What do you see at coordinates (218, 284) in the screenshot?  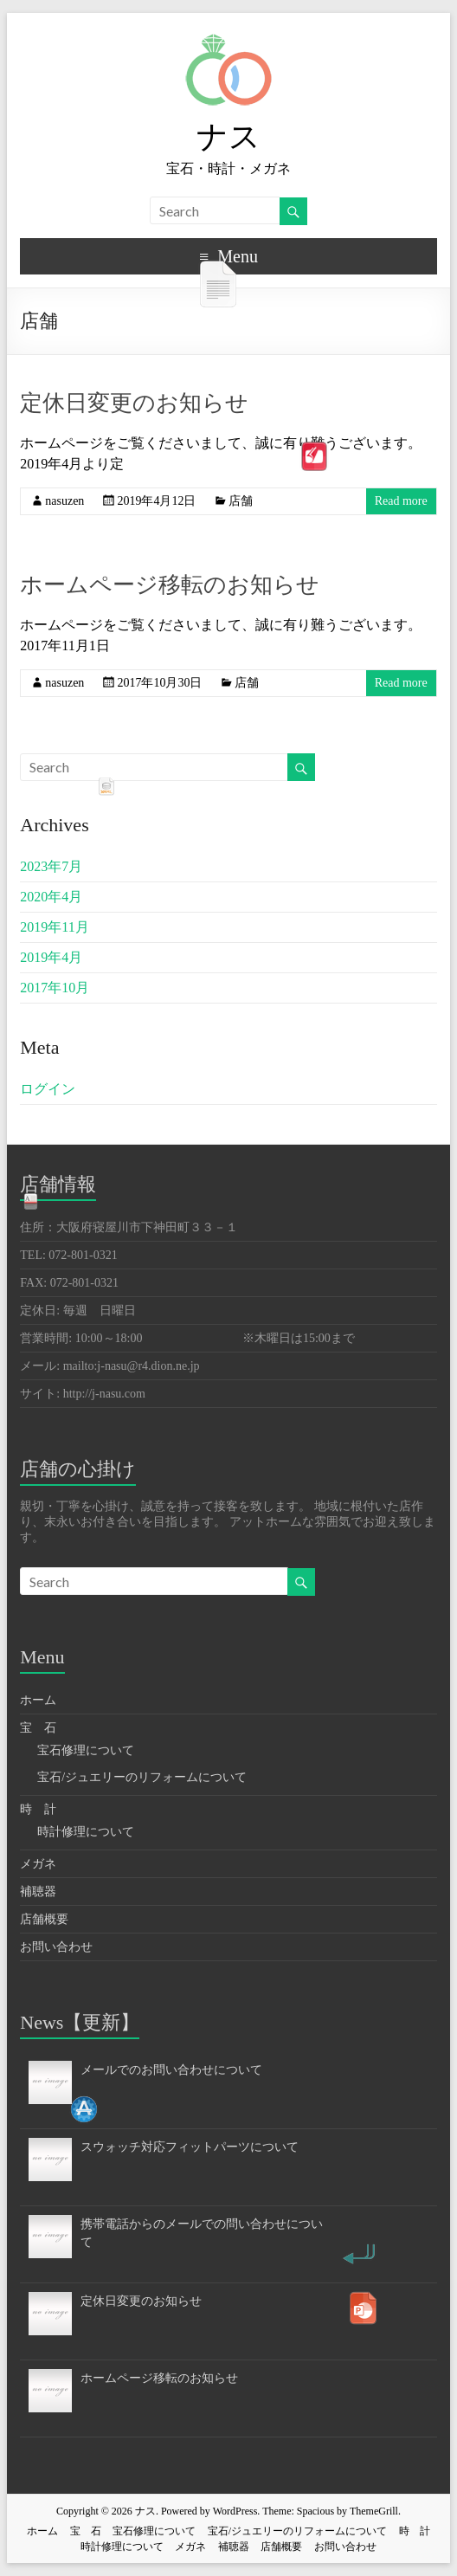 I see `open a plain text file` at bounding box center [218, 284].